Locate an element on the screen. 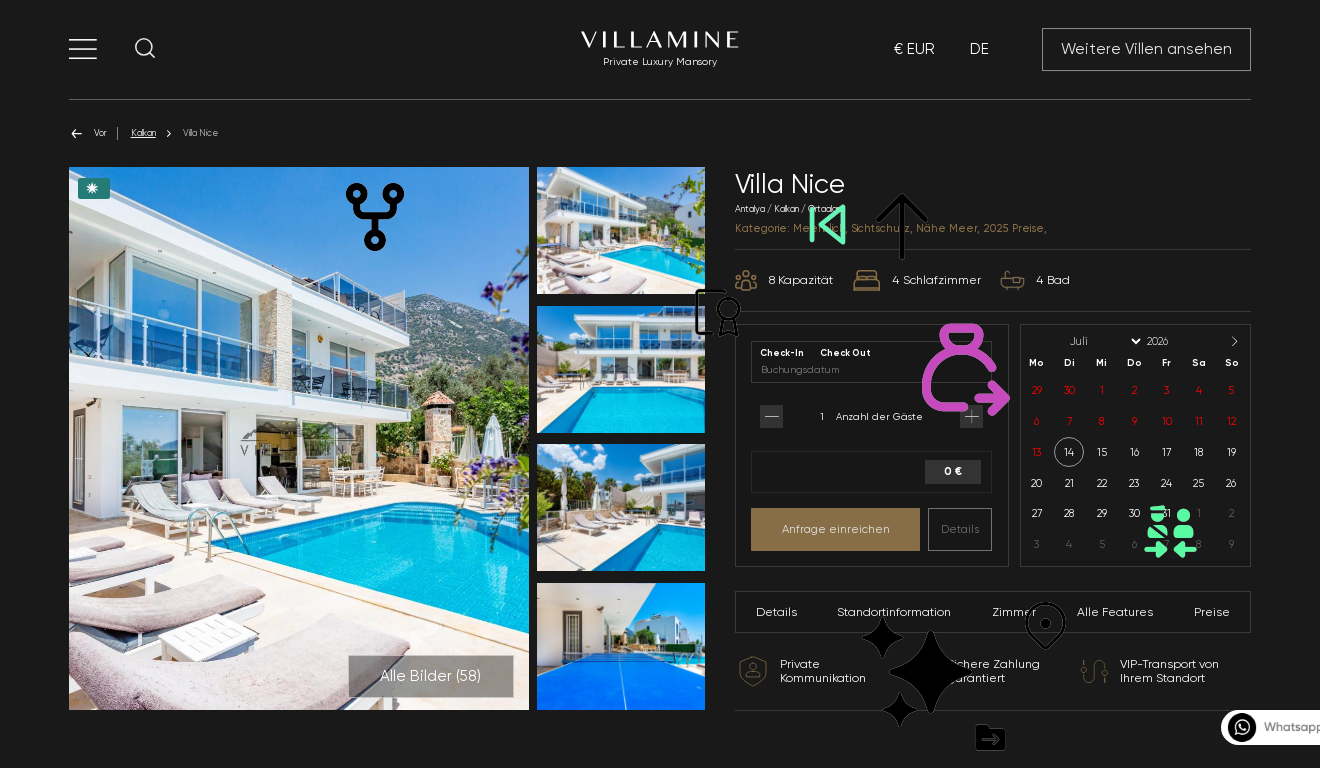 This screenshot has height=768, width=1320. transfer funds to another account is located at coordinates (961, 367).